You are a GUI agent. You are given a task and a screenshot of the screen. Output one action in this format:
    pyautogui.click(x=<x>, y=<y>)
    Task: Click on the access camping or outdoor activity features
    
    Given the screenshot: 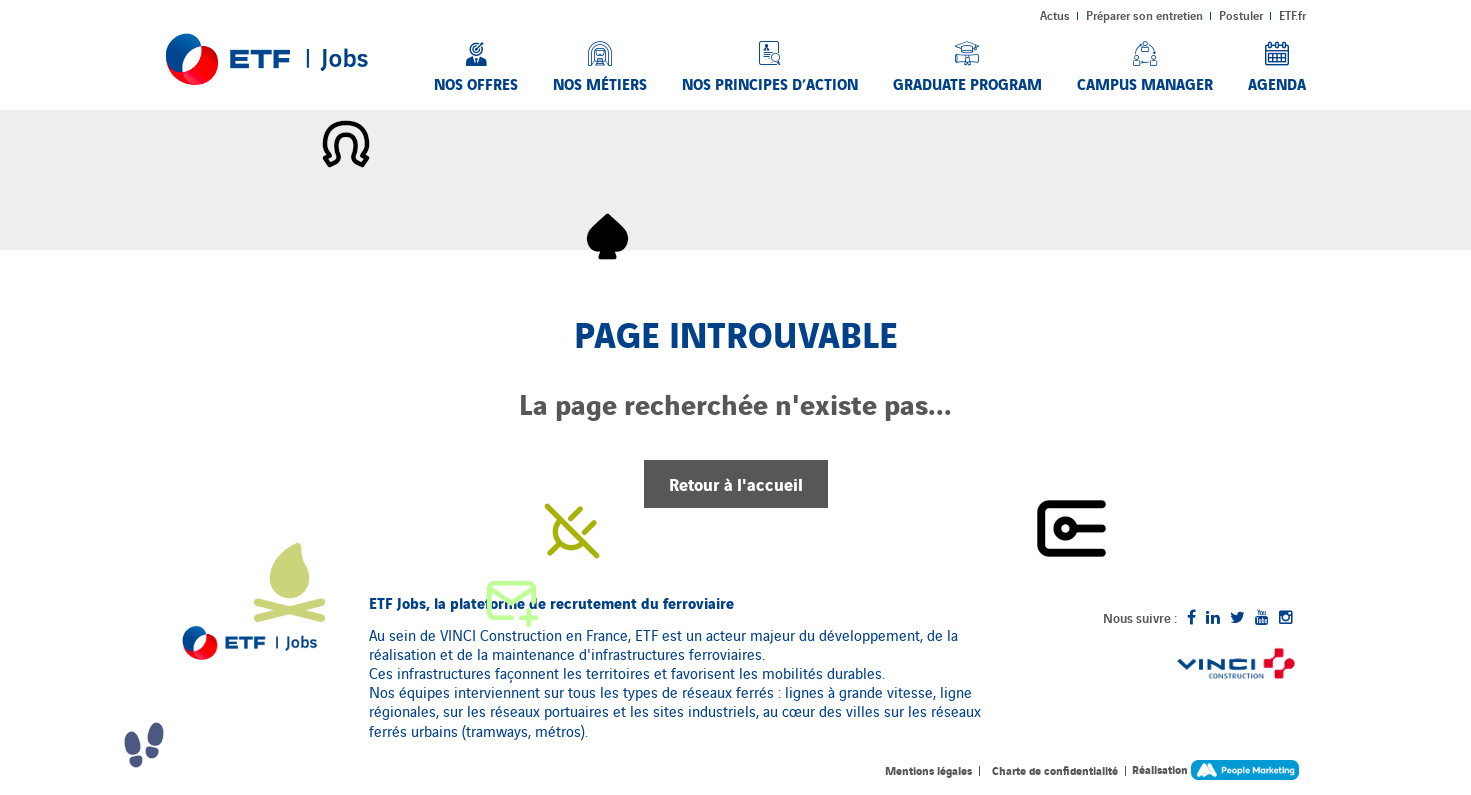 What is the action you would take?
    pyautogui.click(x=289, y=582)
    